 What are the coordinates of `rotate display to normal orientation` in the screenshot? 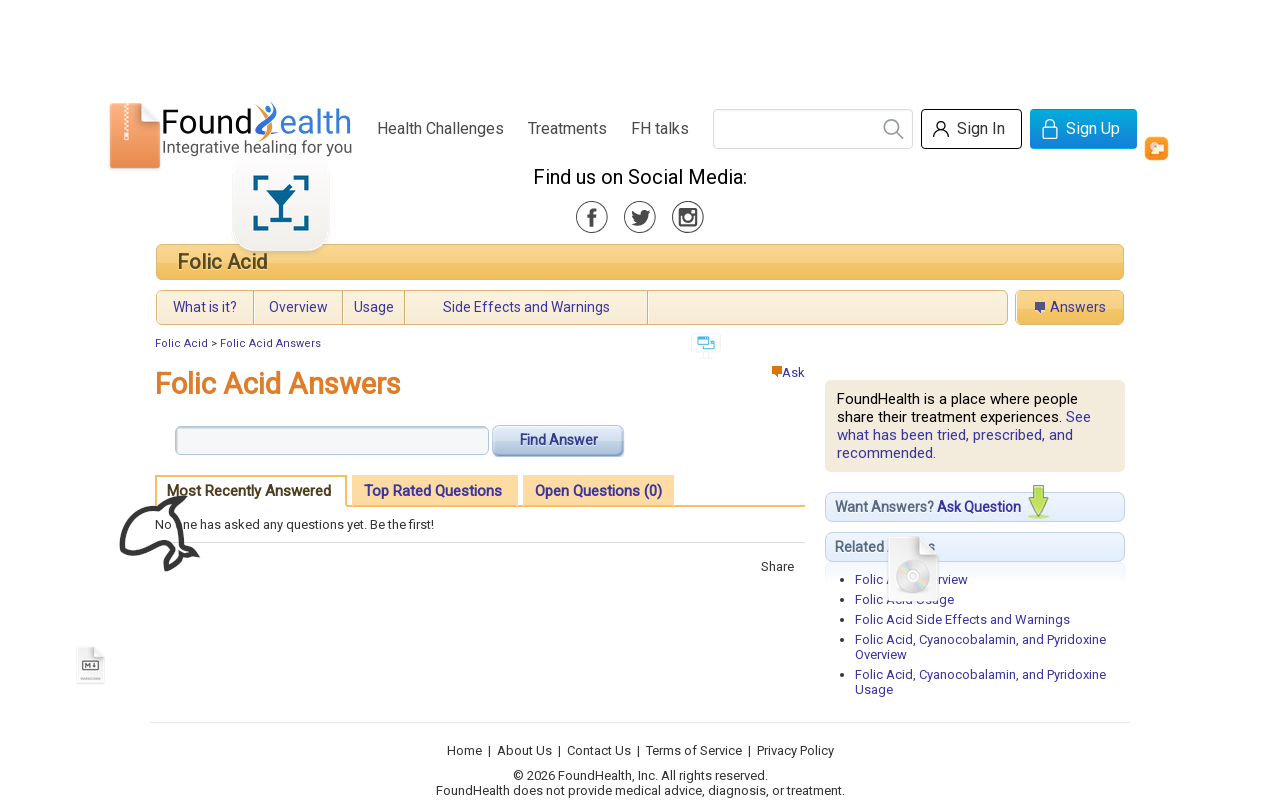 It's located at (706, 346).